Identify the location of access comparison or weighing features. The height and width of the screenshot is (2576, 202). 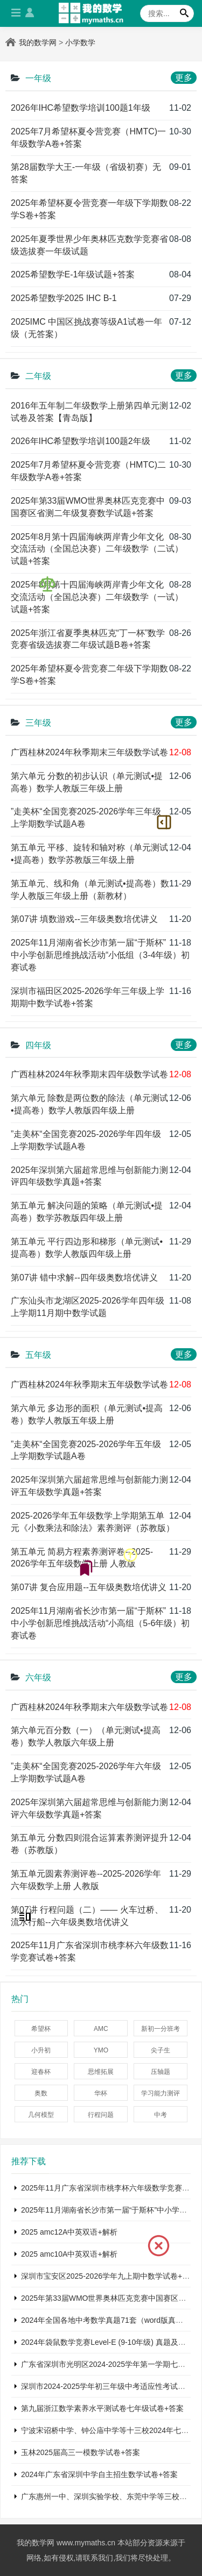
(47, 584).